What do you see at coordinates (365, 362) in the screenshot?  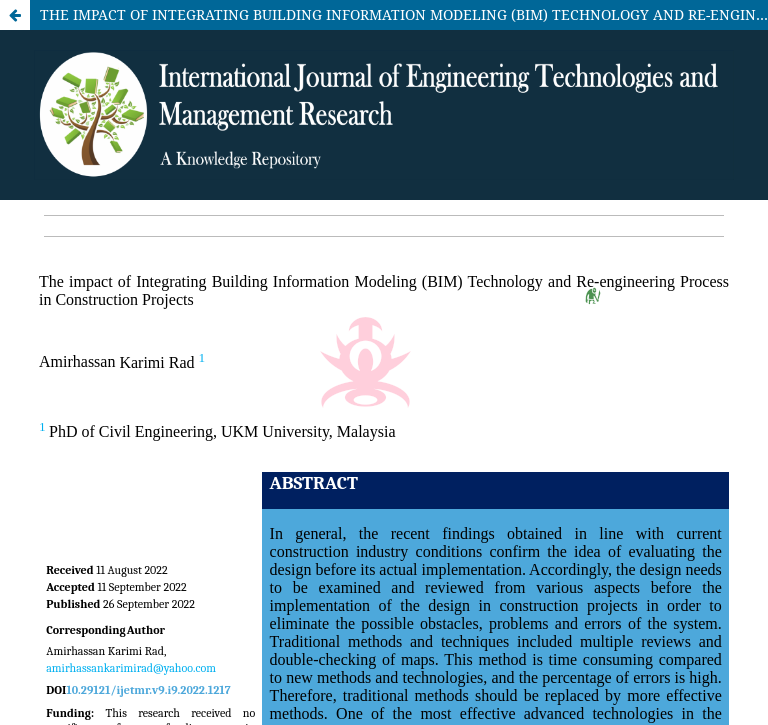 I see `abstract game character or creature icon` at bounding box center [365, 362].